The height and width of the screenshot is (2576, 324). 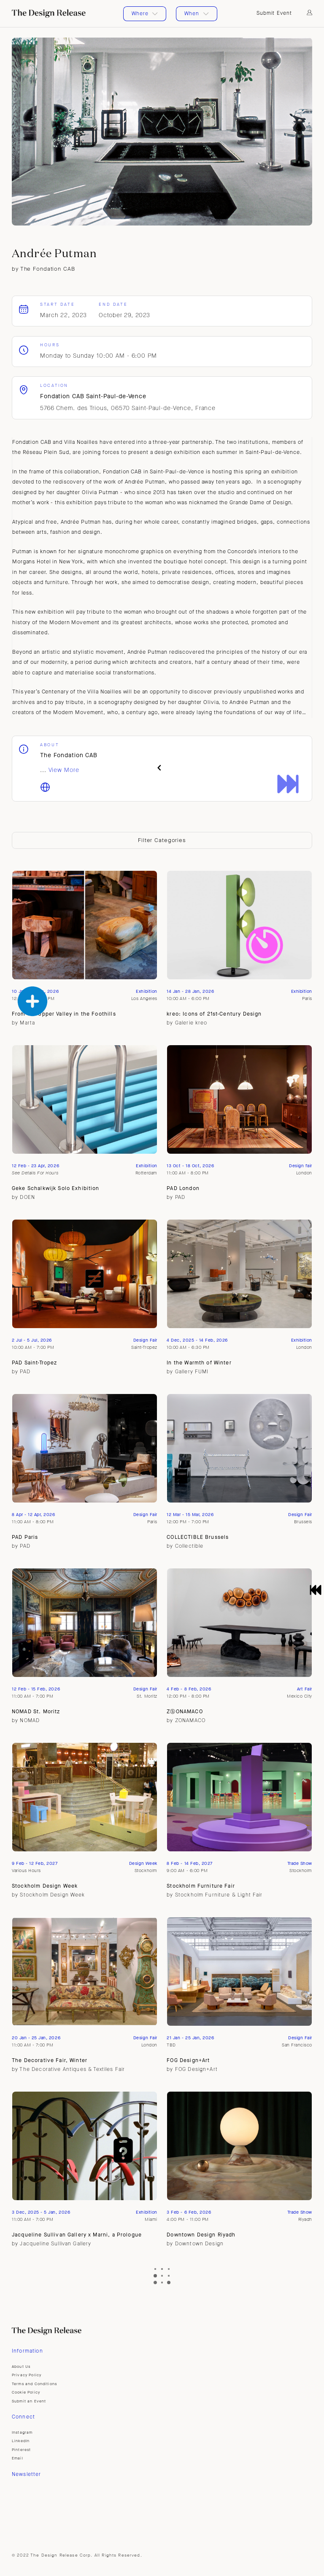 I want to click on go back to the previous screen, so click(x=159, y=768).